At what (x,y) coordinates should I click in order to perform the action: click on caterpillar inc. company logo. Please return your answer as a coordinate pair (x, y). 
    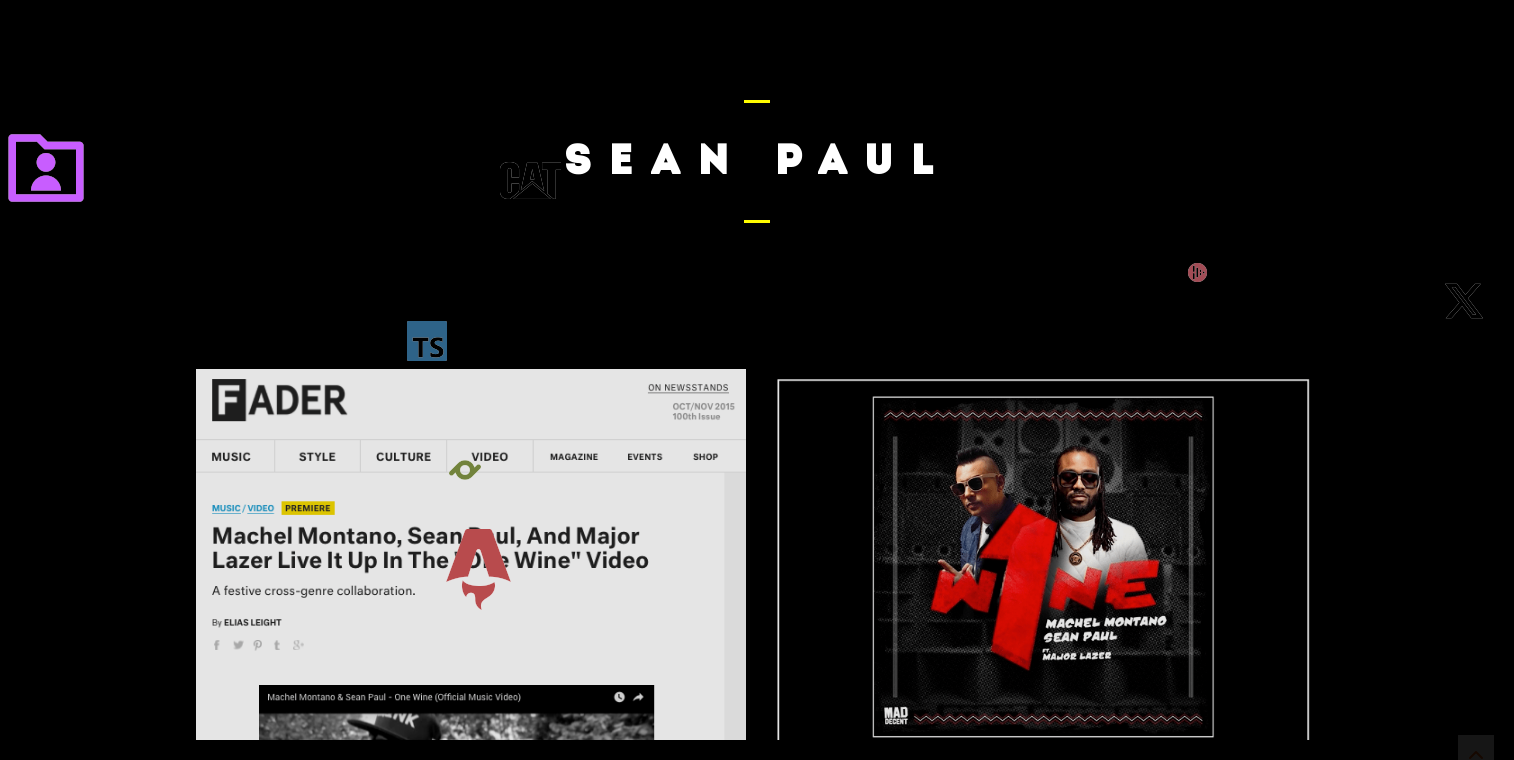
    Looking at the image, I should click on (530, 180).